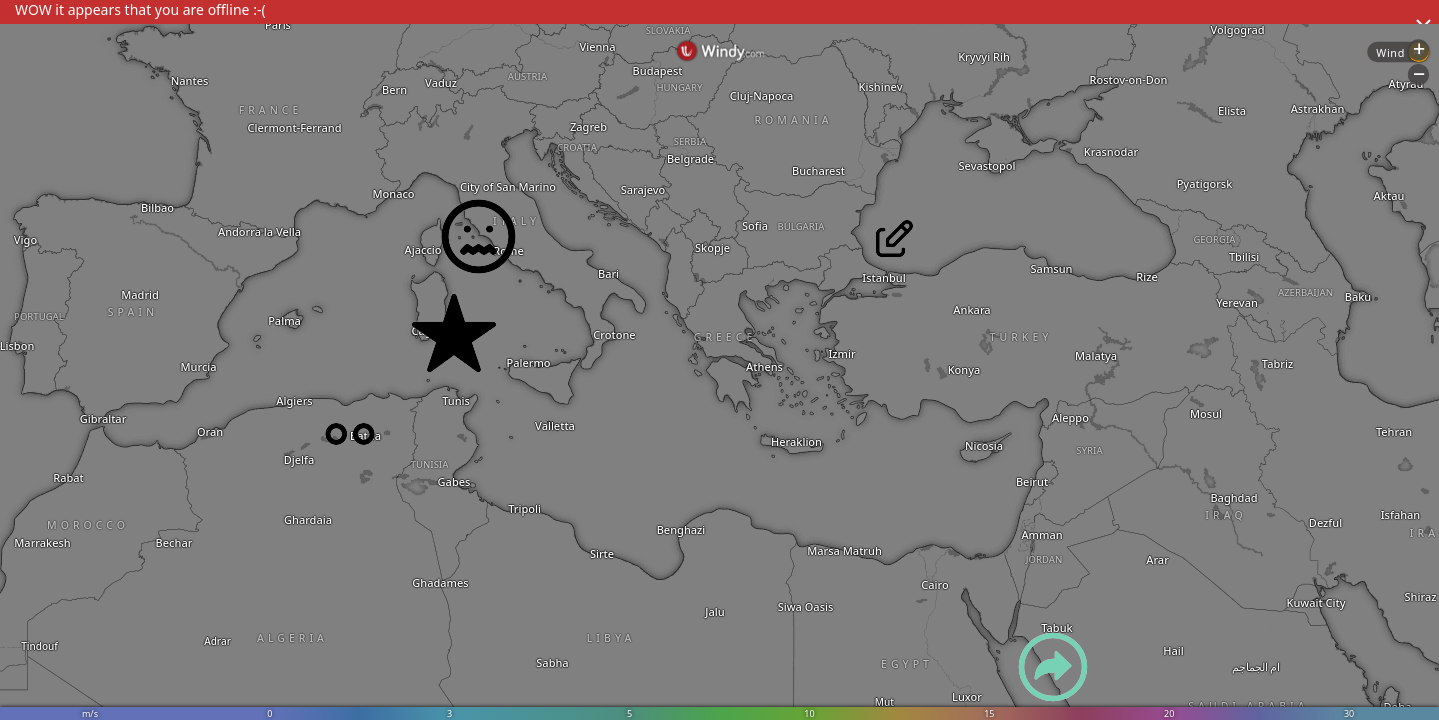 This screenshot has height=720, width=1439. Describe the element at coordinates (478, 236) in the screenshot. I see `report feeling unwell or sick` at that location.